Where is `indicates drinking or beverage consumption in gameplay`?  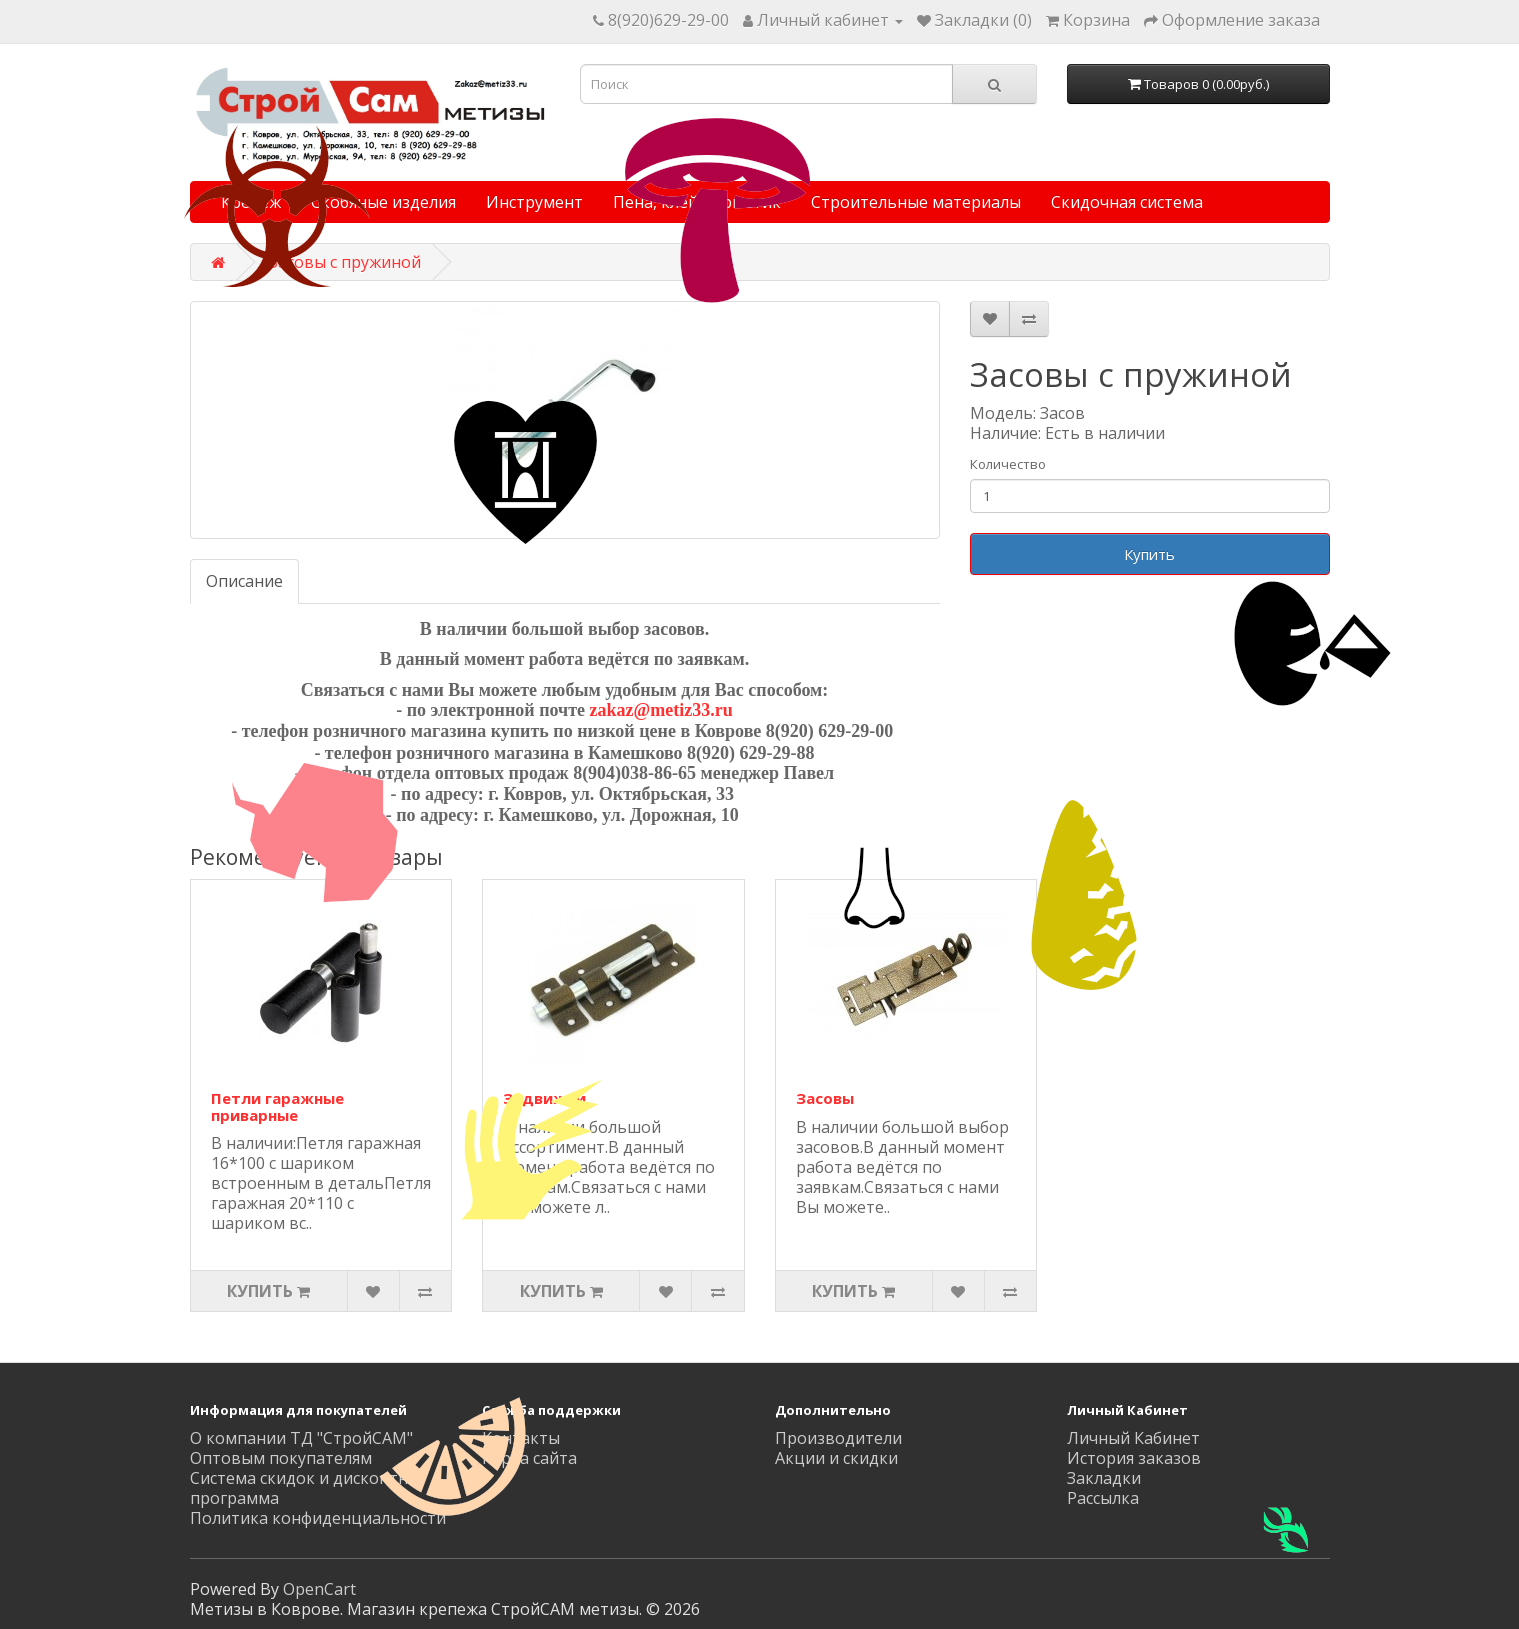
indicates drinking or beverage consumption in gameplay is located at coordinates (1312, 643).